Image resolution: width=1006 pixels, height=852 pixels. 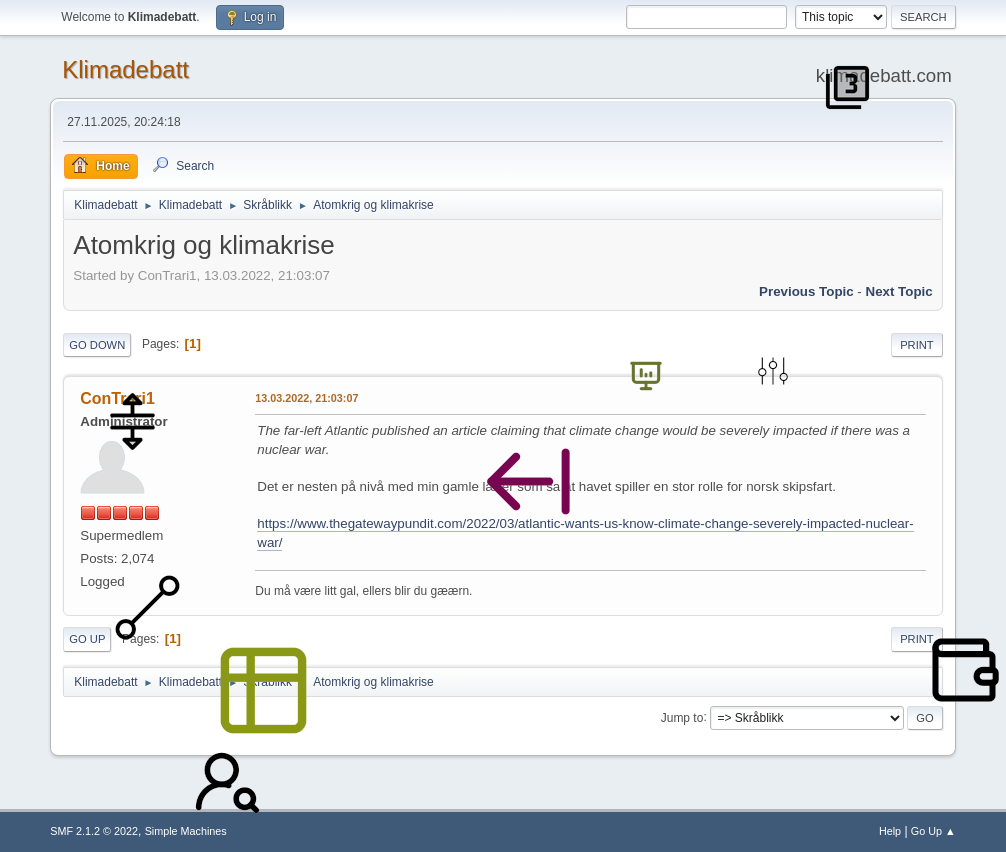 I want to click on select filter option 3, so click(x=847, y=87).